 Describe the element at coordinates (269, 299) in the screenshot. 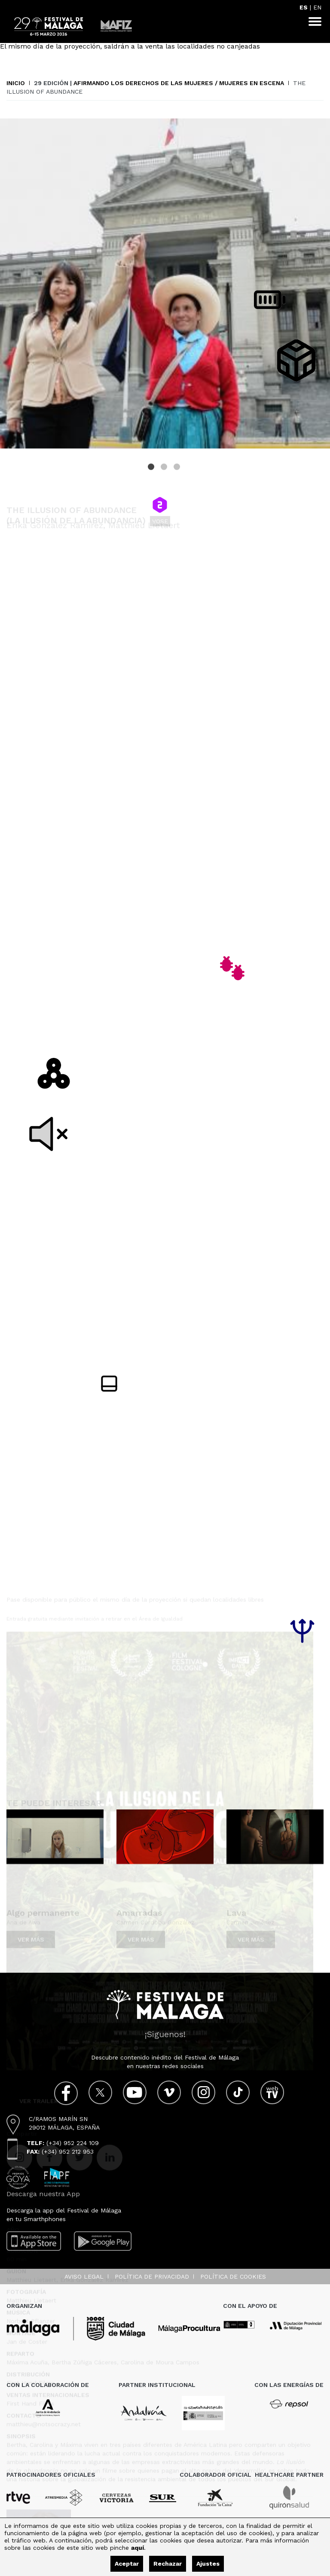

I see `indicates battery is fully charged` at that location.